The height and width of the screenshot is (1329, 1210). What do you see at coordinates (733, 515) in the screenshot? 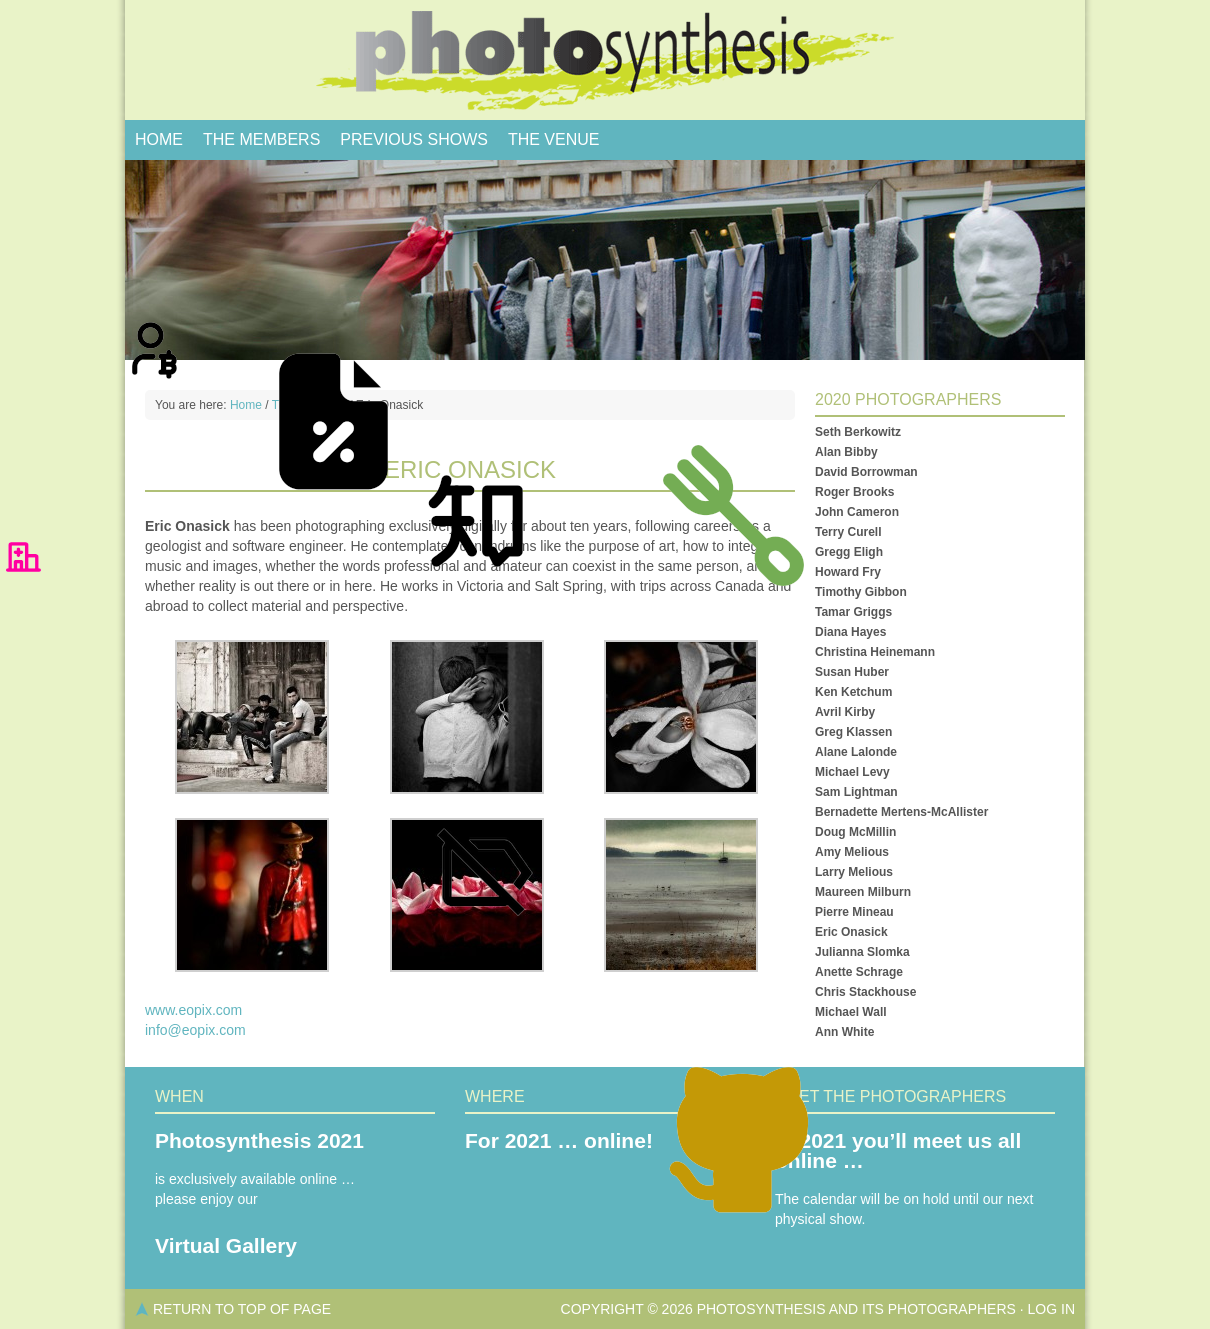
I see `access grilling or barbecue tools` at bounding box center [733, 515].